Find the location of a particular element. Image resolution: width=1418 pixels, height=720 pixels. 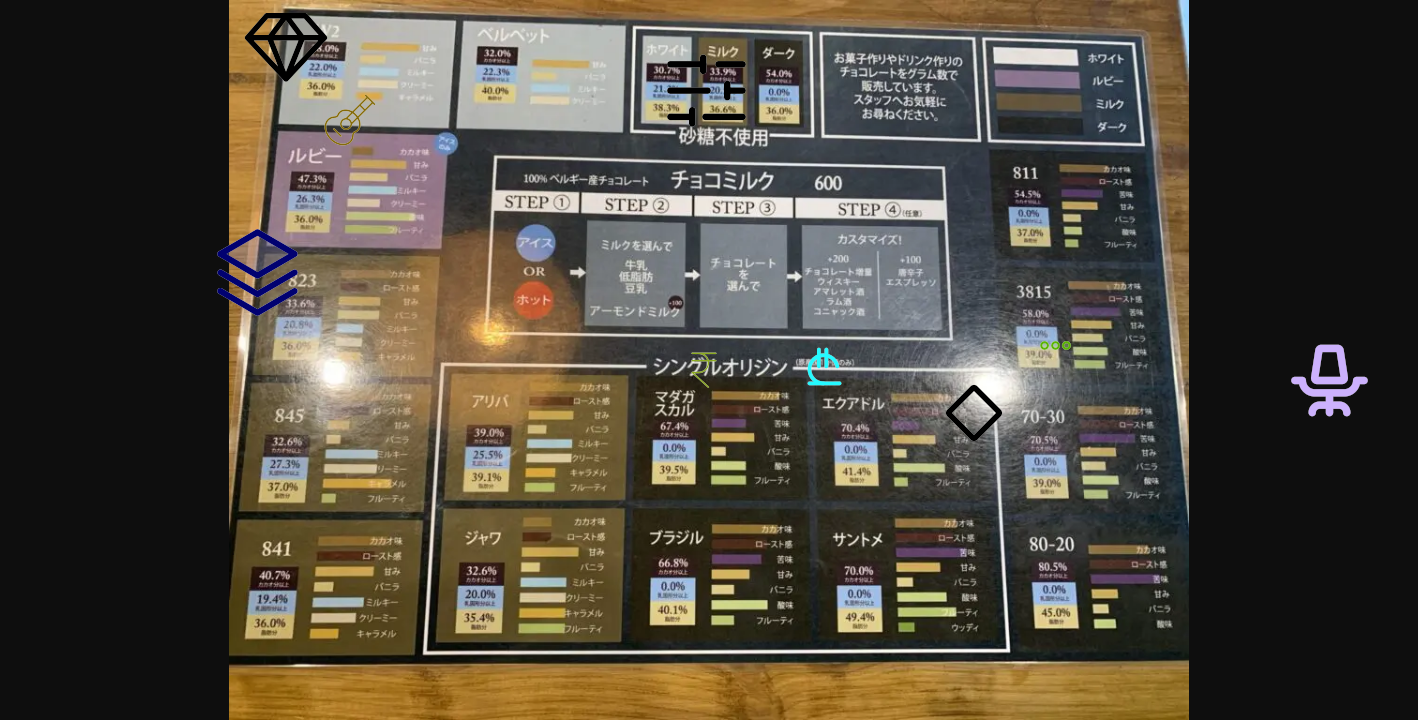

view layers or stacked content is located at coordinates (257, 272).